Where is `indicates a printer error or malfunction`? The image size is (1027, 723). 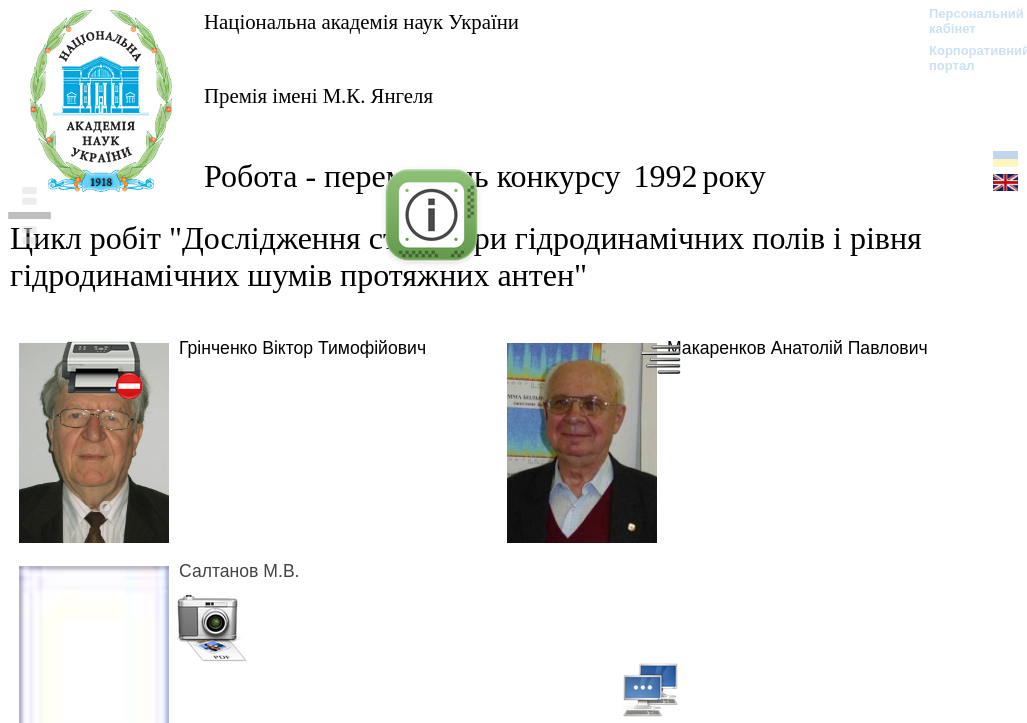 indicates a printer error or malfunction is located at coordinates (101, 366).